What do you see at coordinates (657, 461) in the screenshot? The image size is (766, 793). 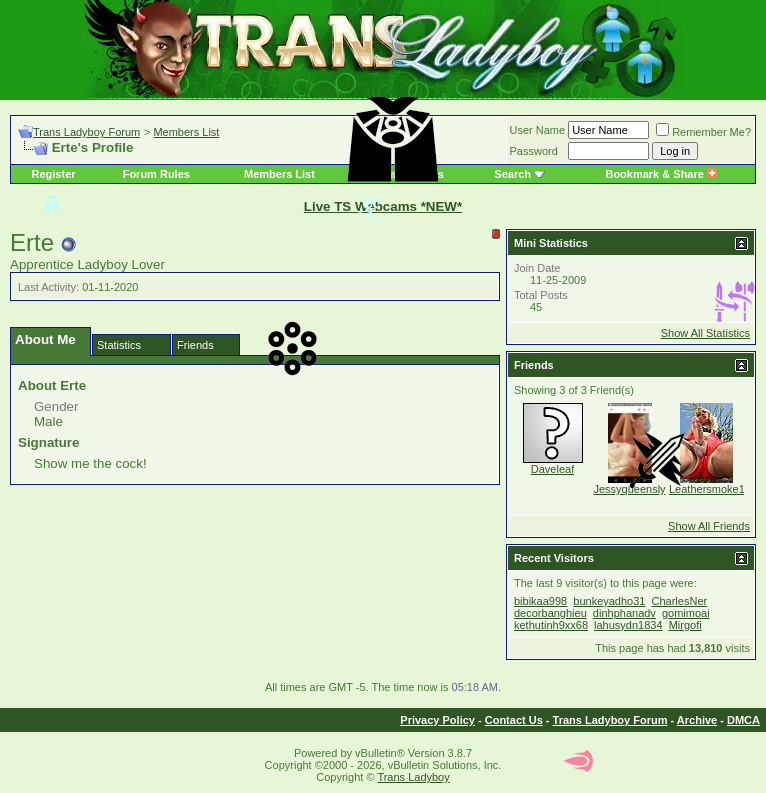 I see `indicates damage taken or combat injury` at bounding box center [657, 461].